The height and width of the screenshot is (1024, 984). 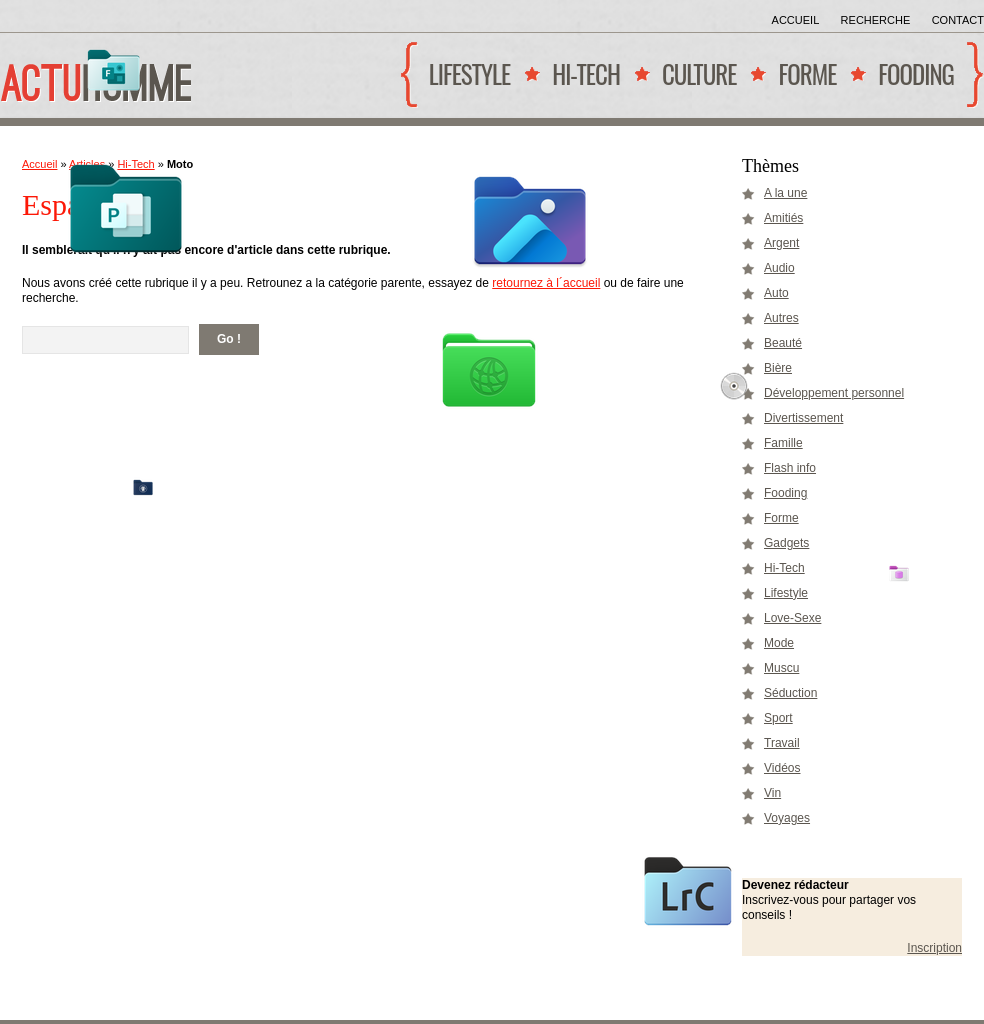 What do you see at coordinates (489, 370) in the screenshot?
I see `folder containing html web files` at bounding box center [489, 370].